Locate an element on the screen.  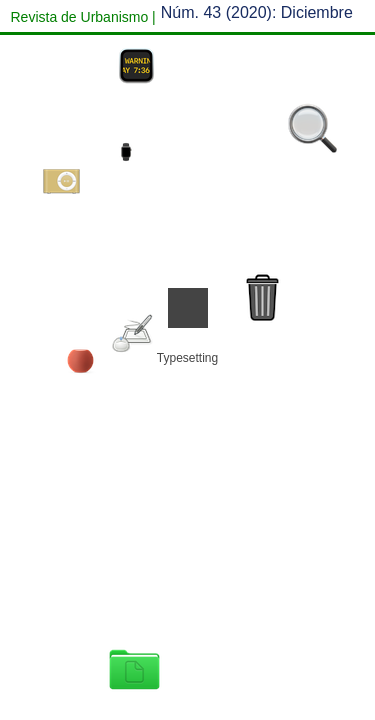
iPod shuffle device in gold color is located at coordinates (61, 174).